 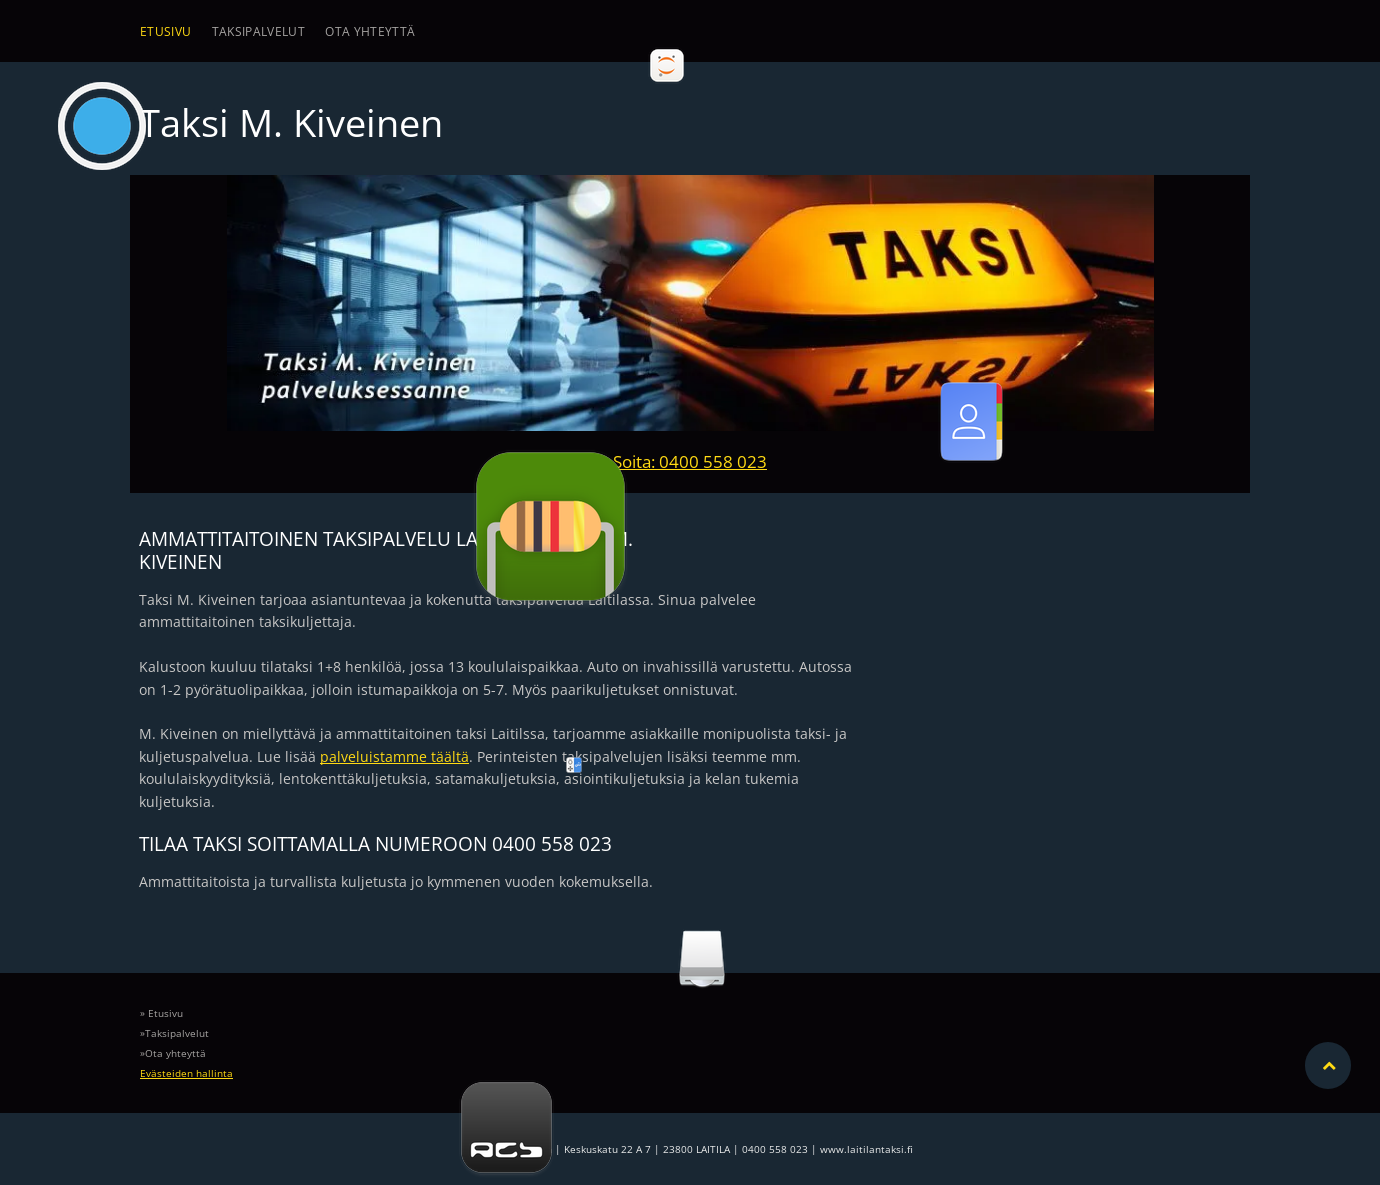 What do you see at coordinates (700, 959) in the screenshot?
I see `access optical disc drive` at bounding box center [700, 959].